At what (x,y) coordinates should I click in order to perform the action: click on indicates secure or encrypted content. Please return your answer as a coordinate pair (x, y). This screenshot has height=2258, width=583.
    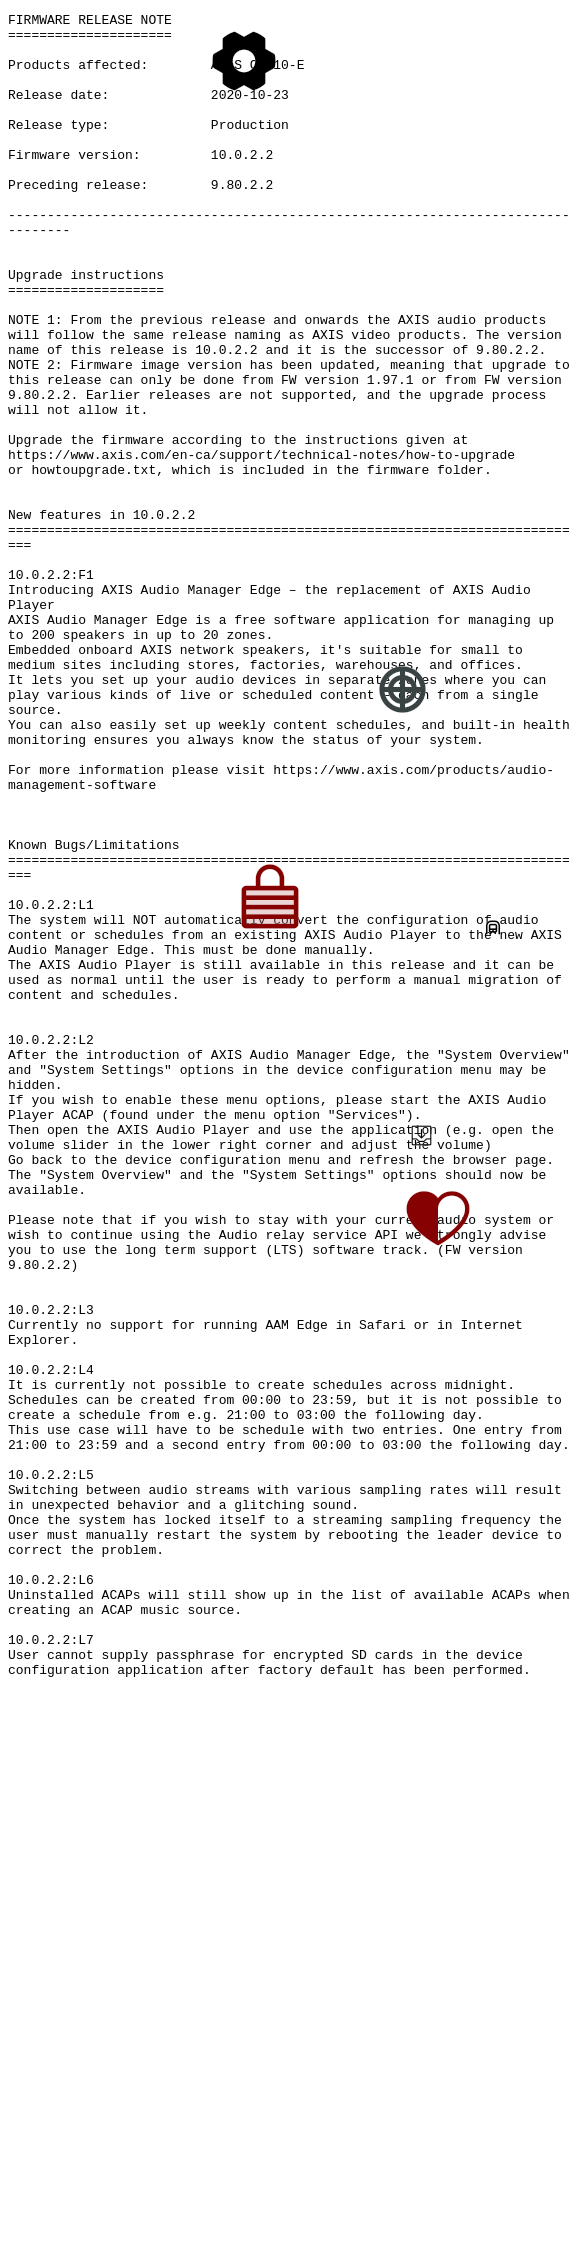
    Looking at the image, I should click on (270, 900).